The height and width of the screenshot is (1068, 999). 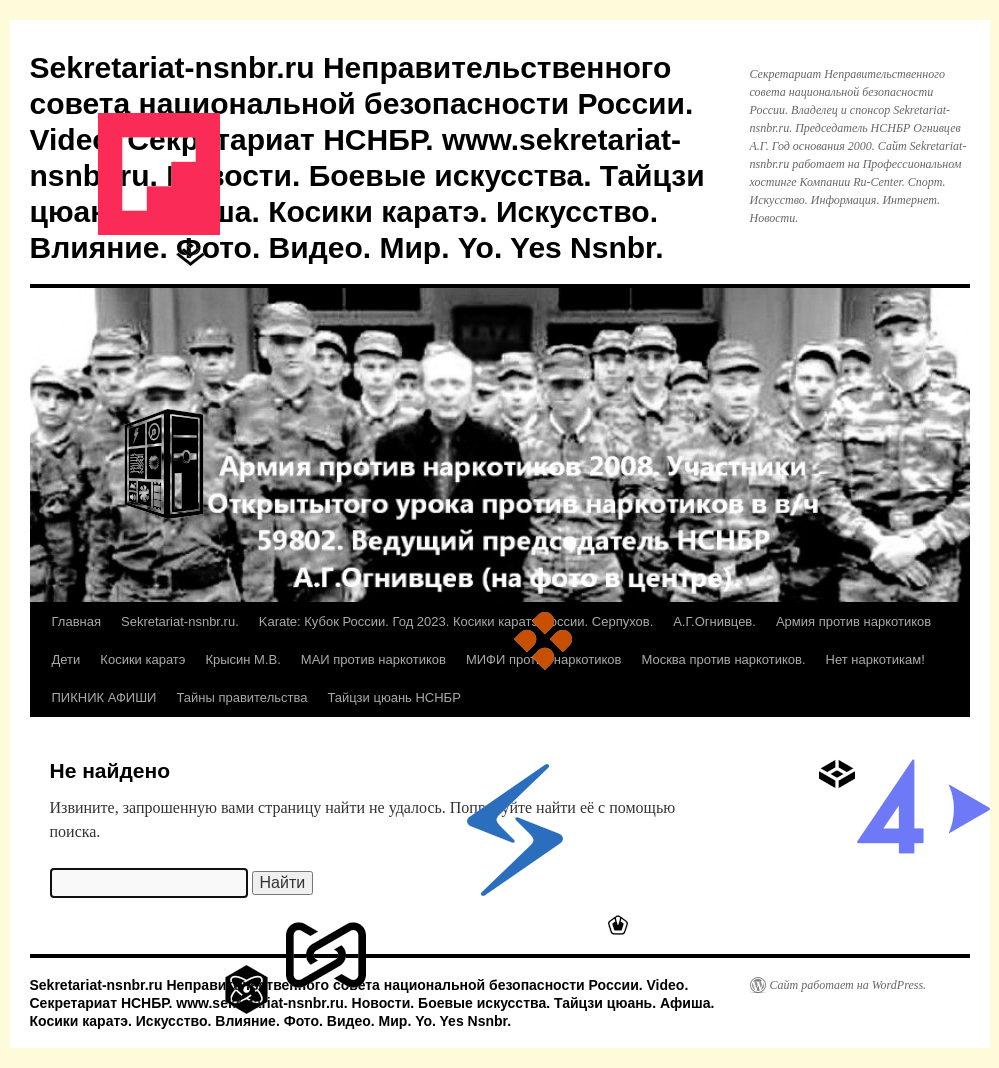 I want to click on open the tv4 play streaming app, so click(x=923, y=806).